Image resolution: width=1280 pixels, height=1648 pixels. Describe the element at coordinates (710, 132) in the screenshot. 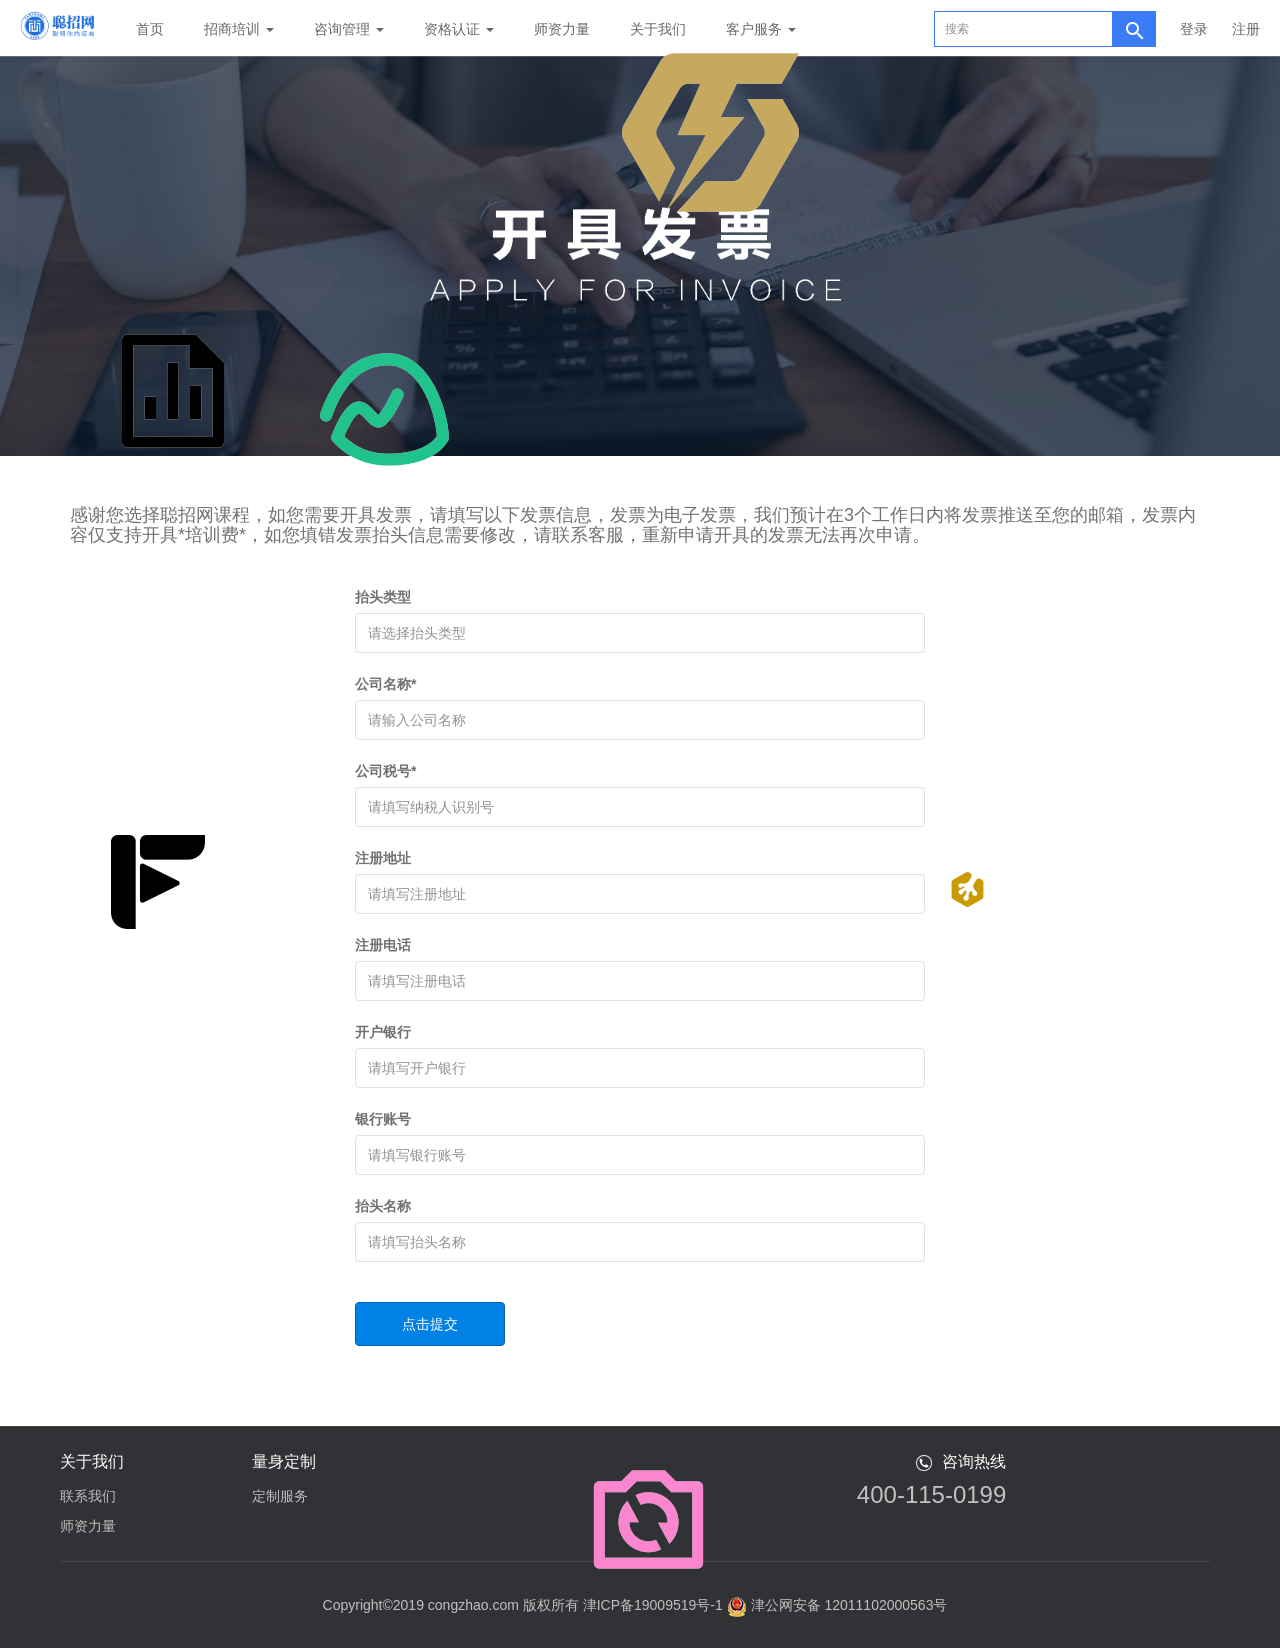

I see `visit the thunderstore mod repository` at that location.